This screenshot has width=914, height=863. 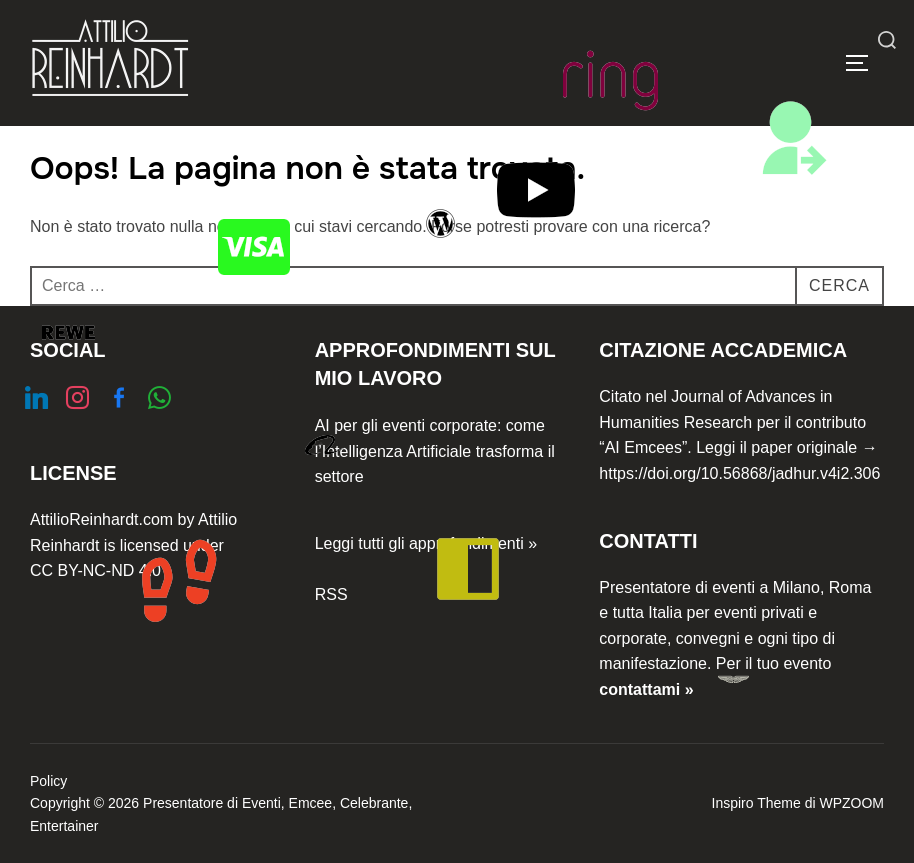 I want to click on share a user profile with others, so click(x=790, y=139).